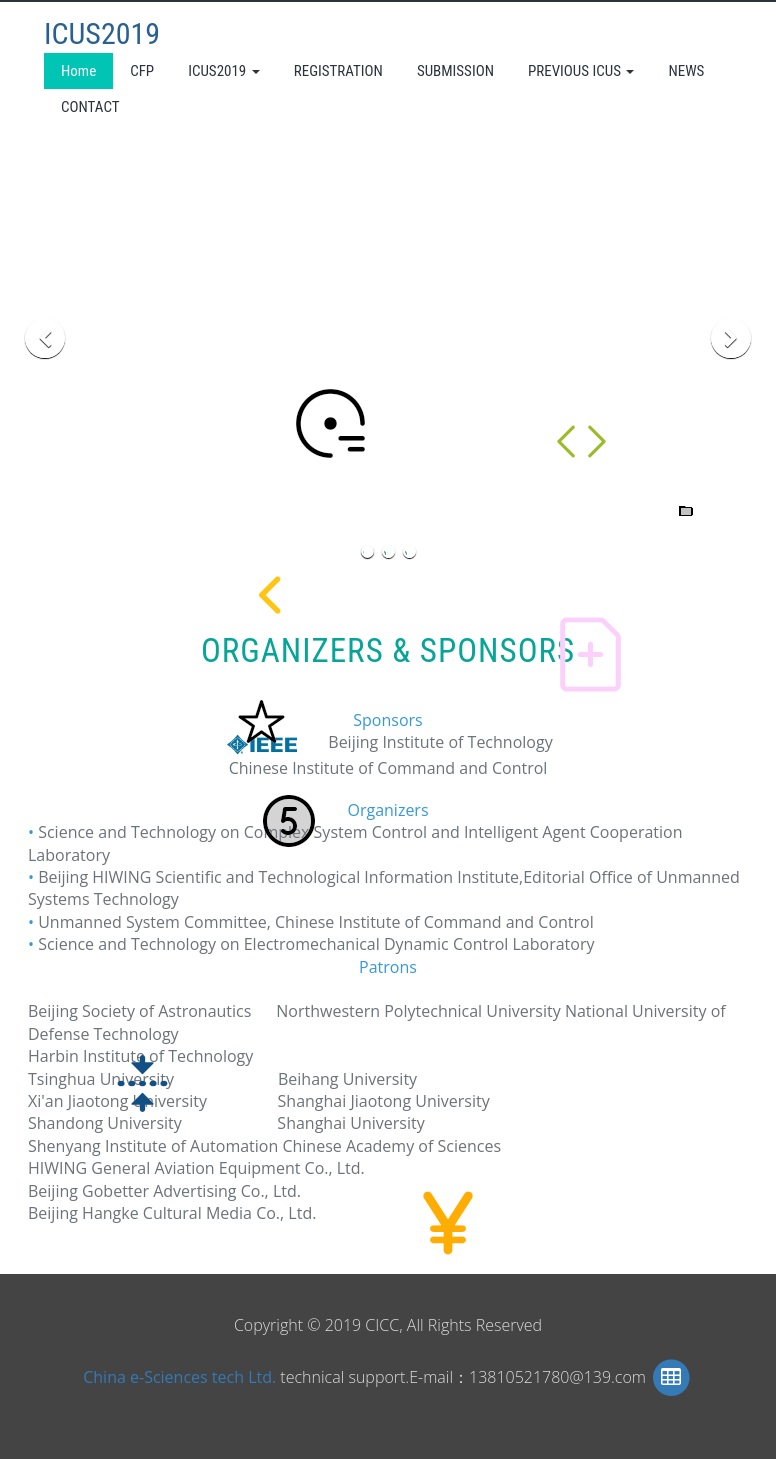  I want to click on select Japanese yen as currency, so click(448, 1223).